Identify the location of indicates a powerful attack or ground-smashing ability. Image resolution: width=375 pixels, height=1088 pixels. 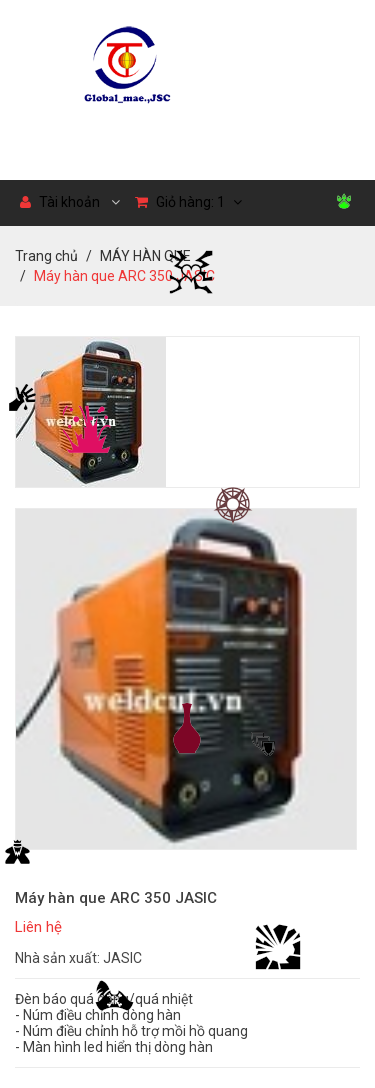
(278, 947).